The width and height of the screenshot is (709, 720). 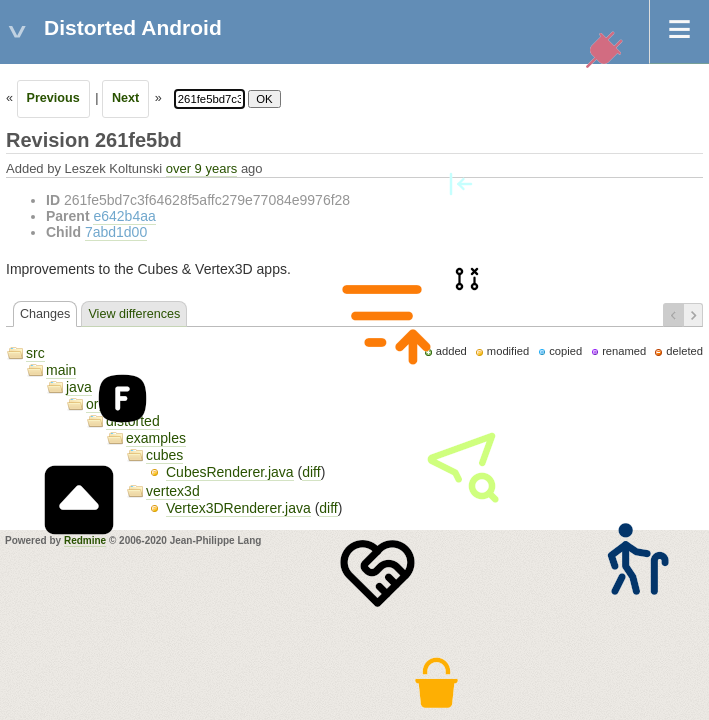 I want to click on access storage or container tools, so click(x=436, y=683).